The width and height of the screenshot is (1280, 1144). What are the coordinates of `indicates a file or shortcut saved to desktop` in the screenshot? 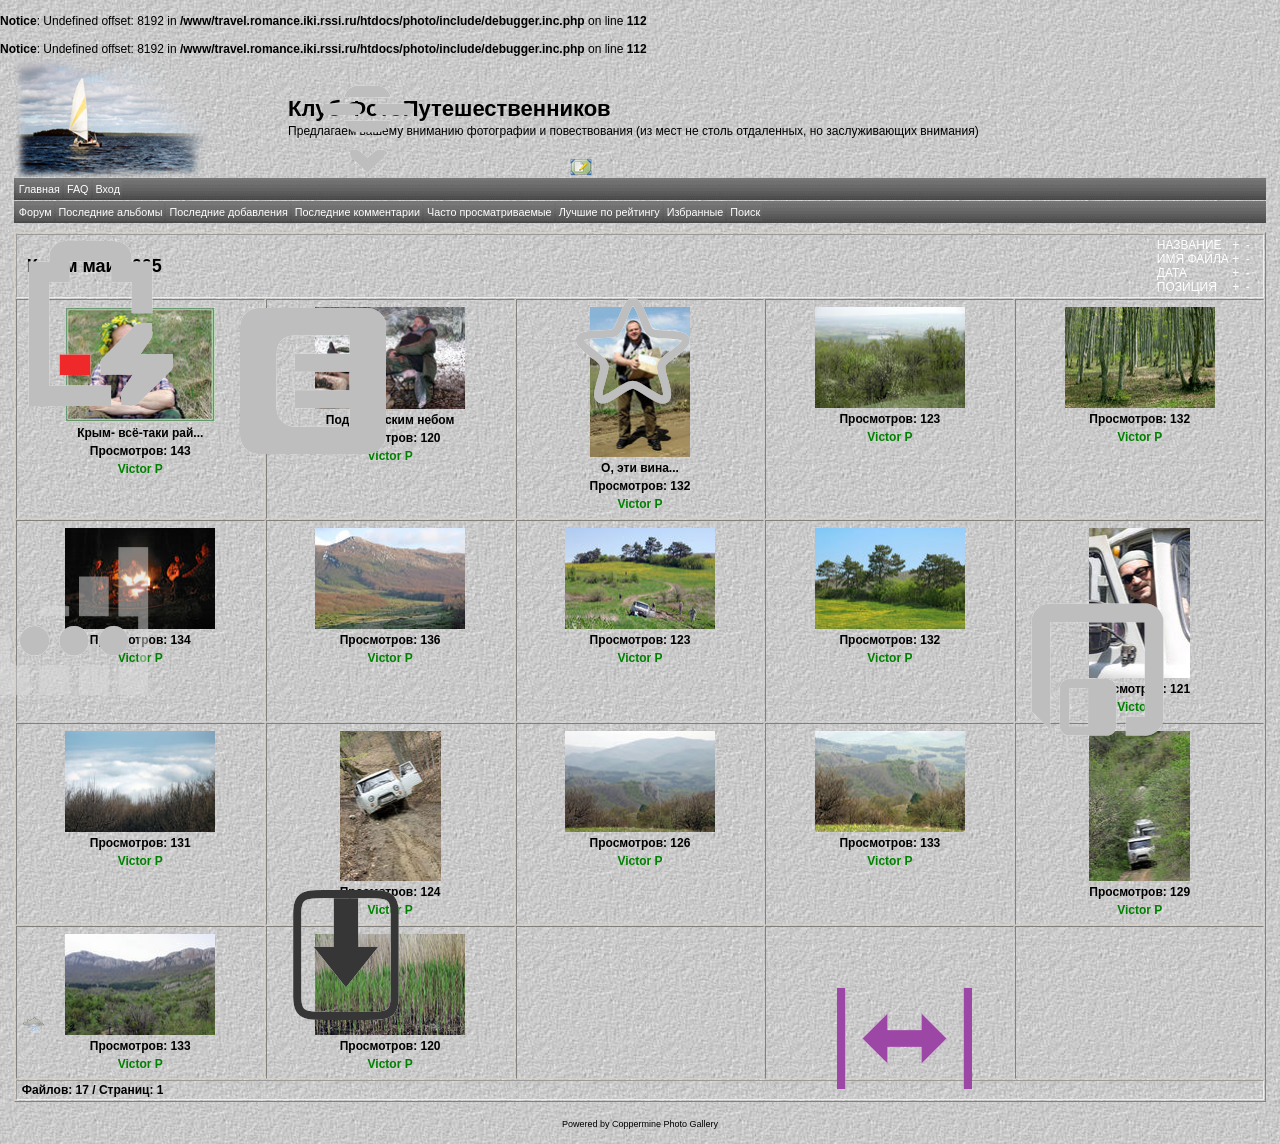 It's located at (581, 167).